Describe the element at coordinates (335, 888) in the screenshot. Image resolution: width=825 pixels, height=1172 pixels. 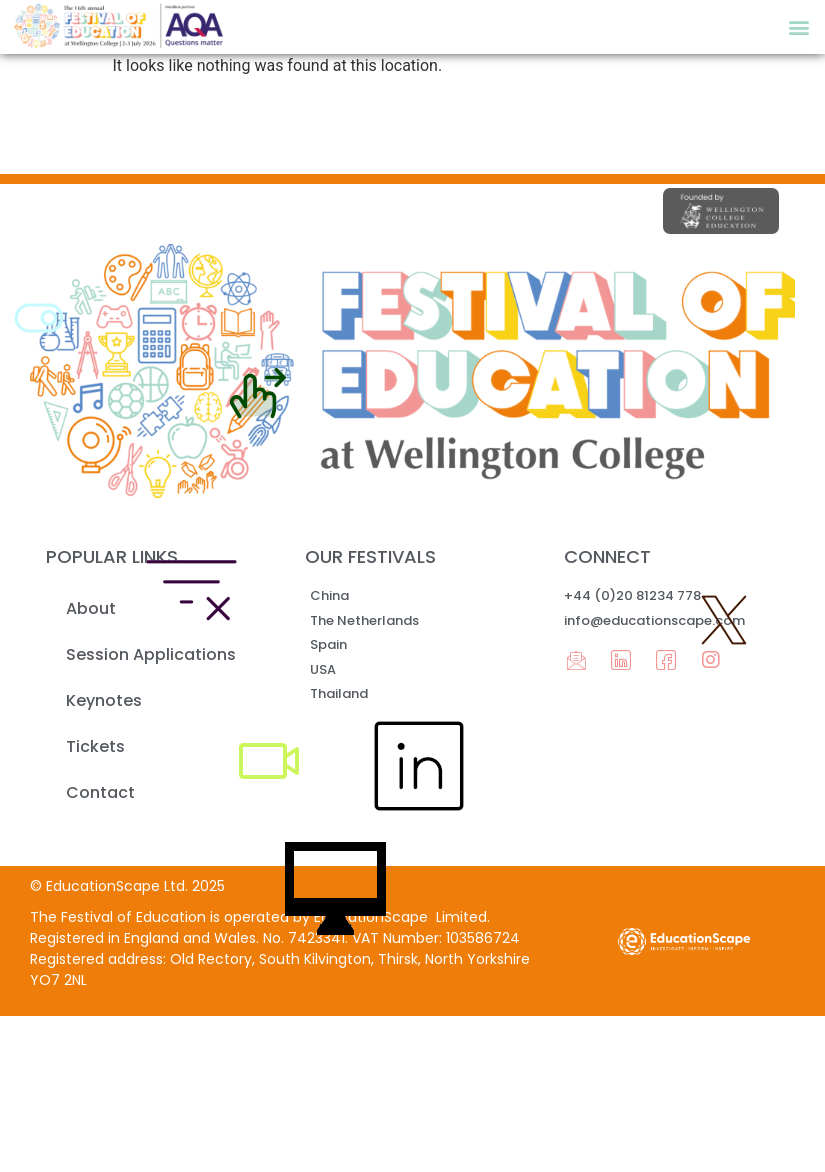
I see `view on desktop display` at that location.